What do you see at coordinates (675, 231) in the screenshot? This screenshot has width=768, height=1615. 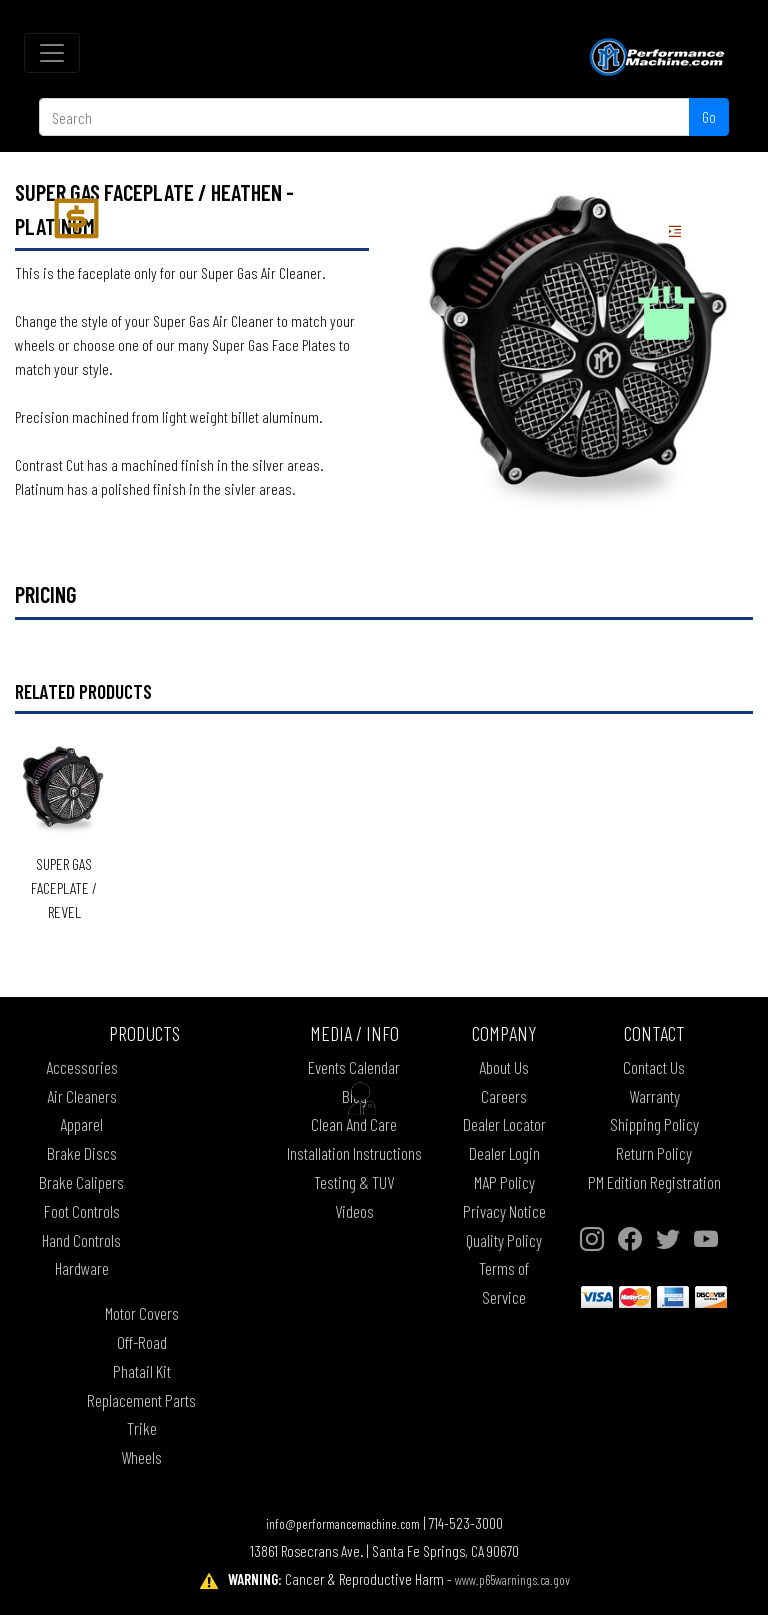 I see `increase text indentation` at bounding box center [675, 231].